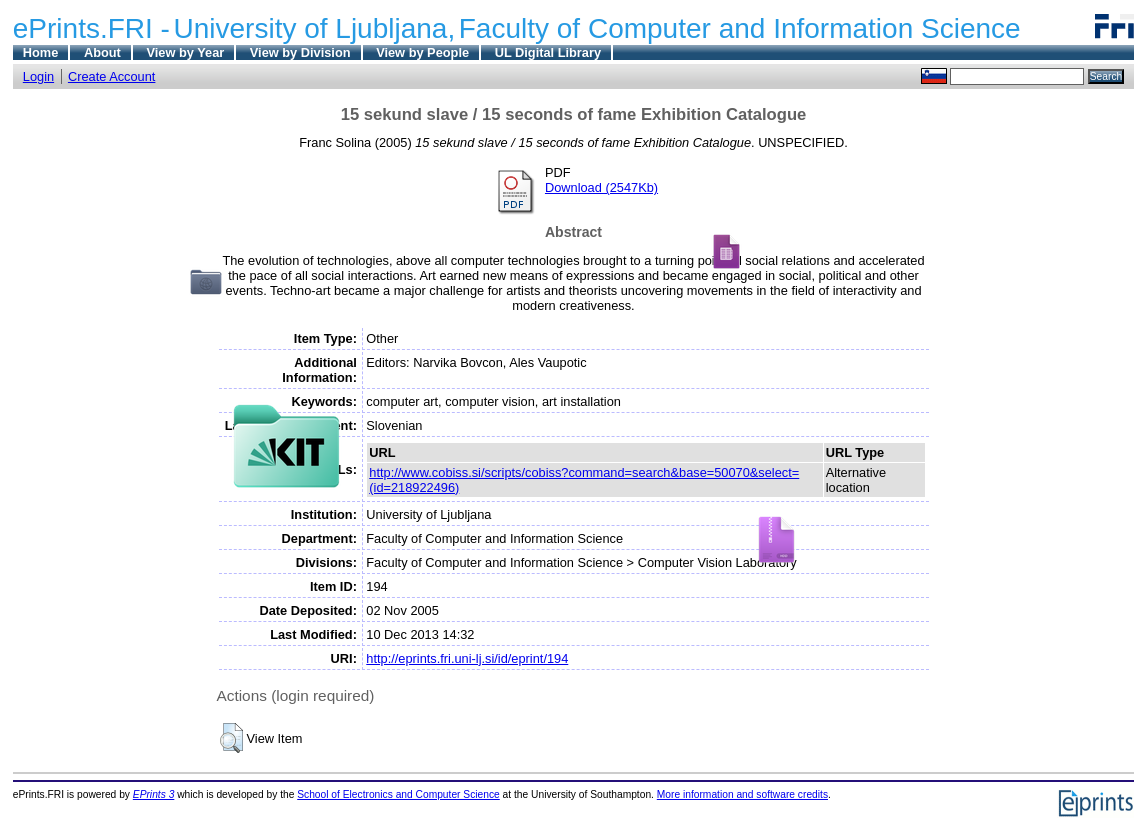  I want to click on a virtualbox virtual hard disk file, so click(776, 540).